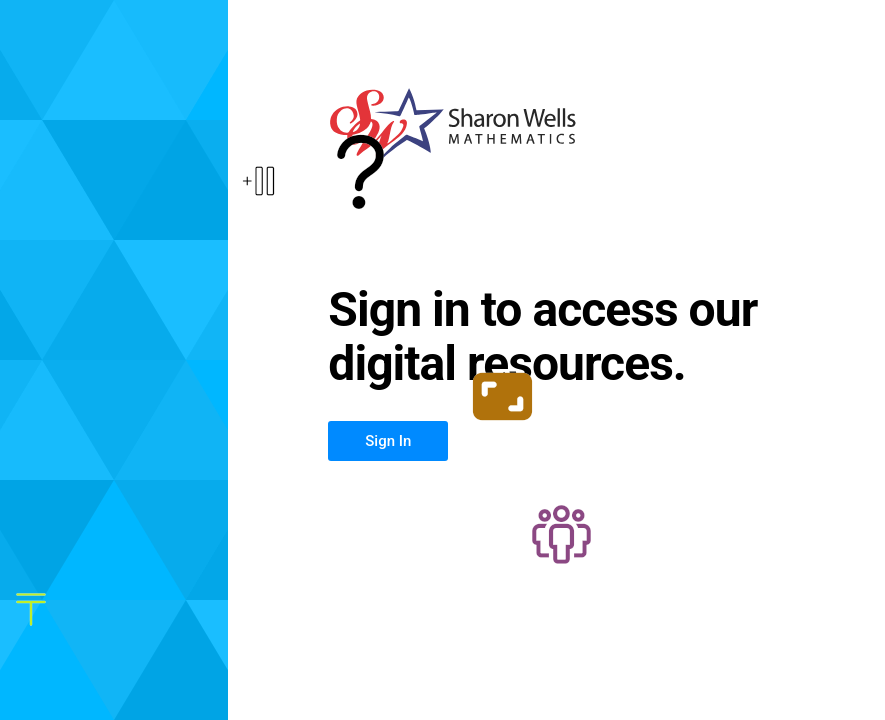  Describe the element at coordinates (261, 181) in the screenshot. I see `add a column to the left` at that location.